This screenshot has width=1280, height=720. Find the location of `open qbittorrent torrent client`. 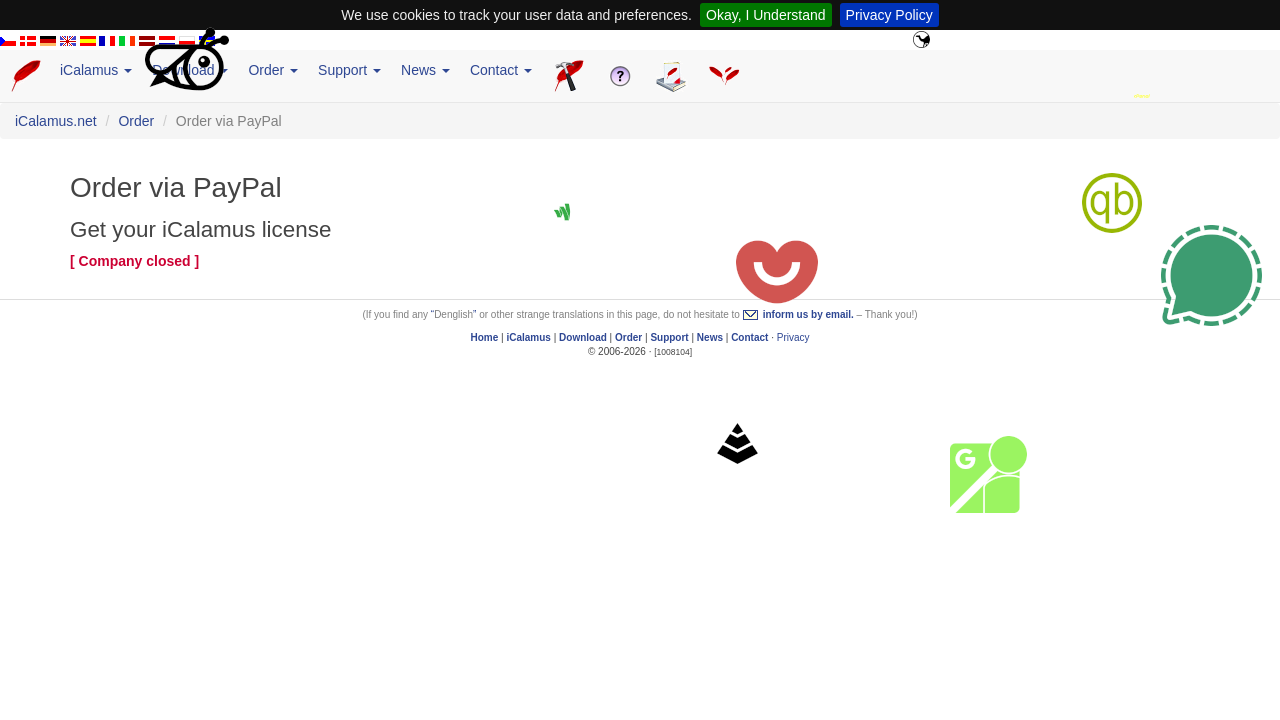

open qbittorrent torrent client is located at coordinates (1112, 203).